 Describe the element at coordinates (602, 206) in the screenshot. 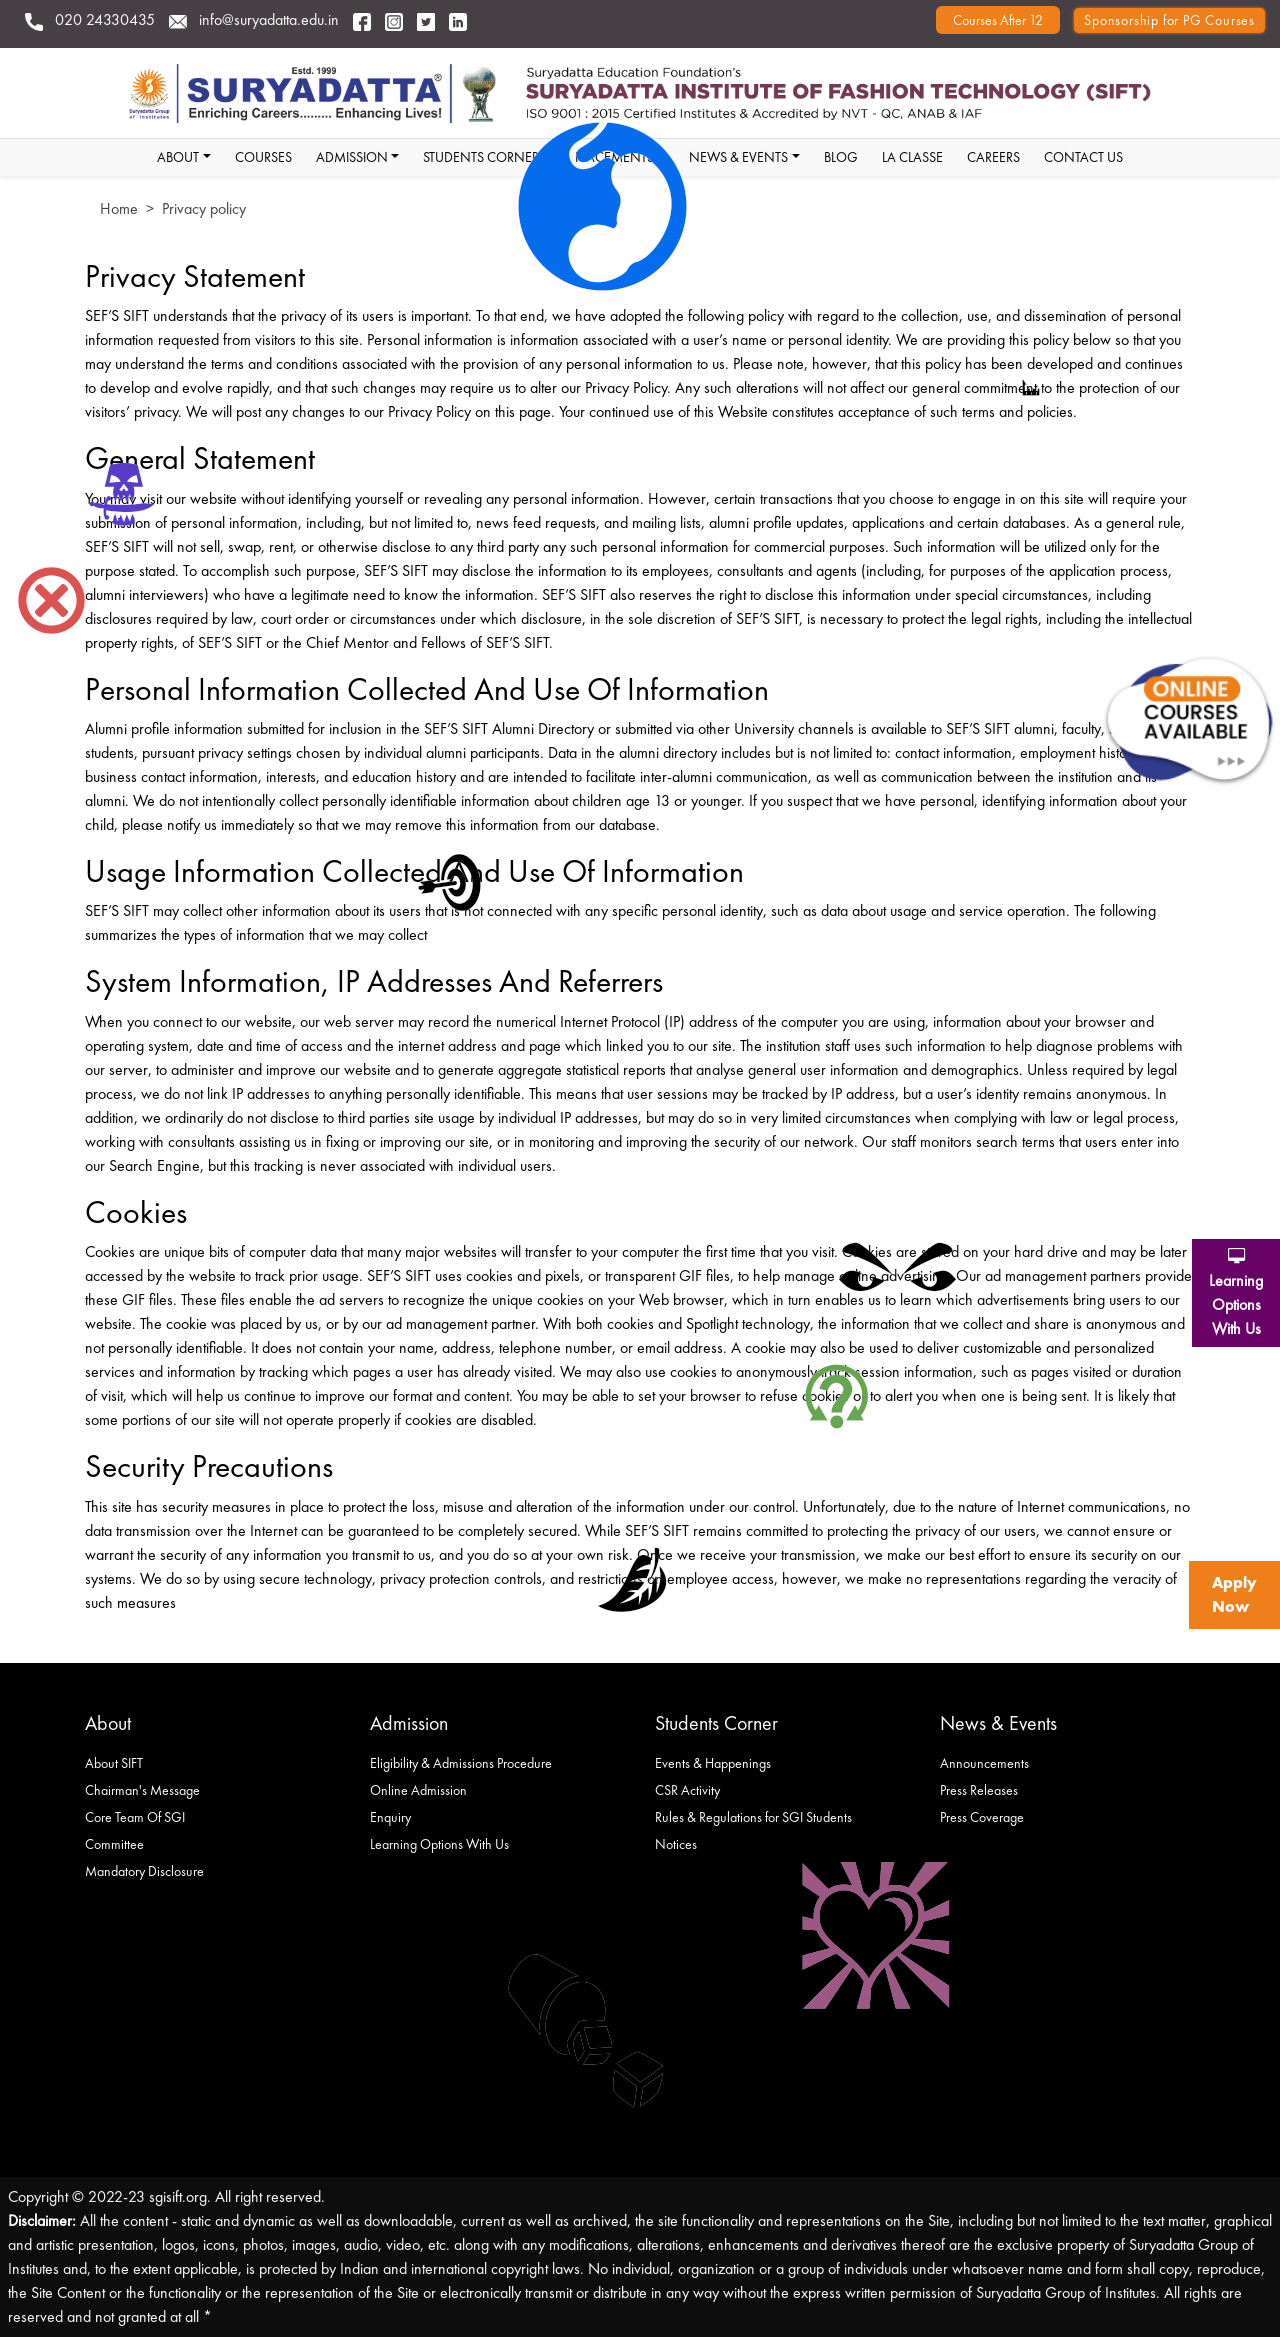

I see `indicates pregnancy or fetal development stage` at that location.